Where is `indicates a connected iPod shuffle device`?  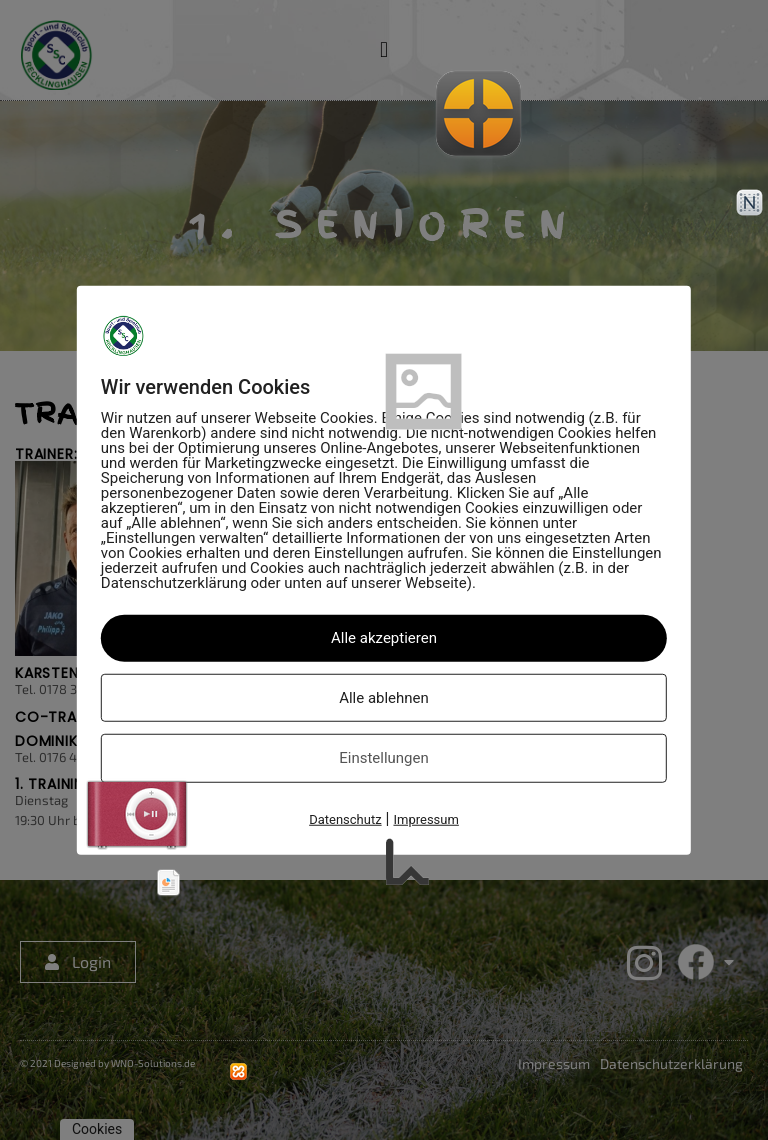
indicates a connected iPod shuffle device is located at coordinates (137, 796).